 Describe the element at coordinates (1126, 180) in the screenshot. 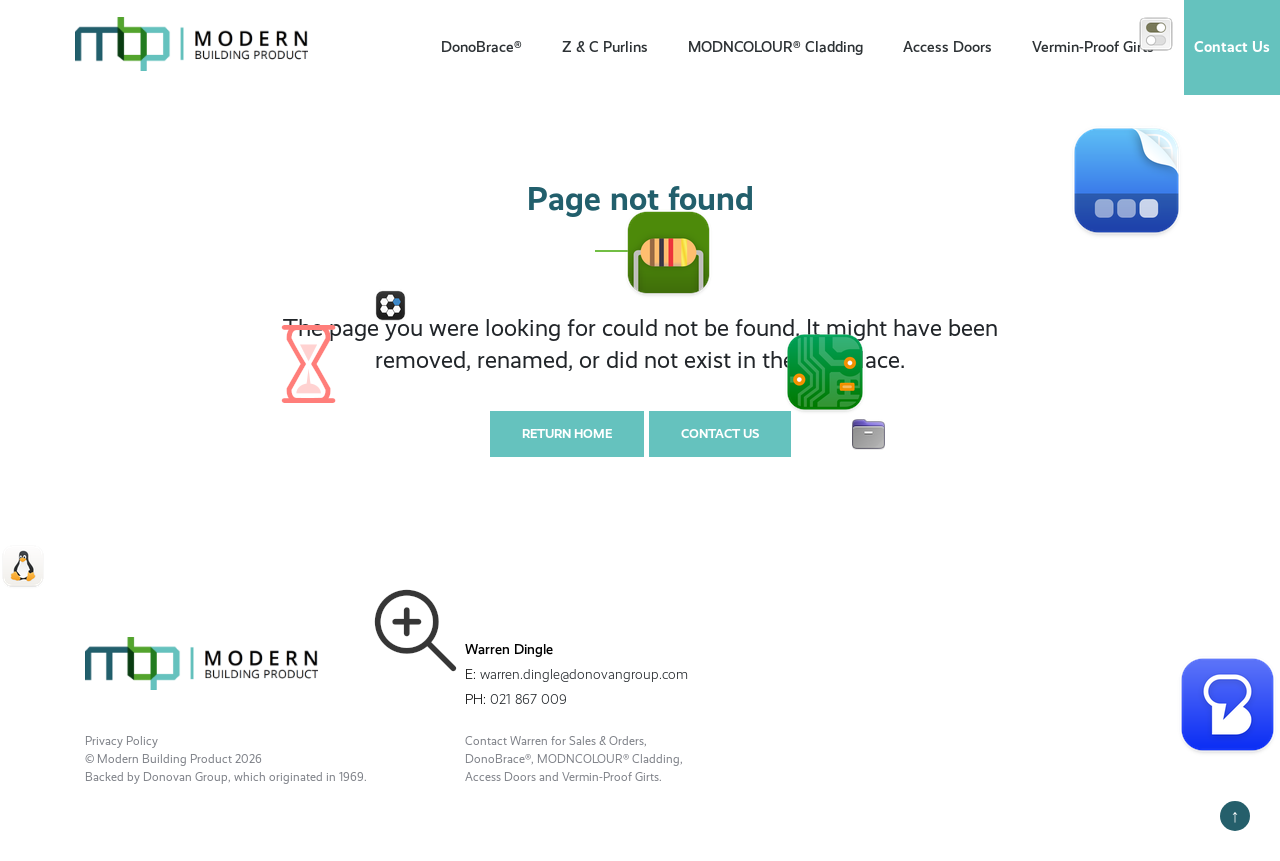

I see `access system tray settings and background applications` at that location.